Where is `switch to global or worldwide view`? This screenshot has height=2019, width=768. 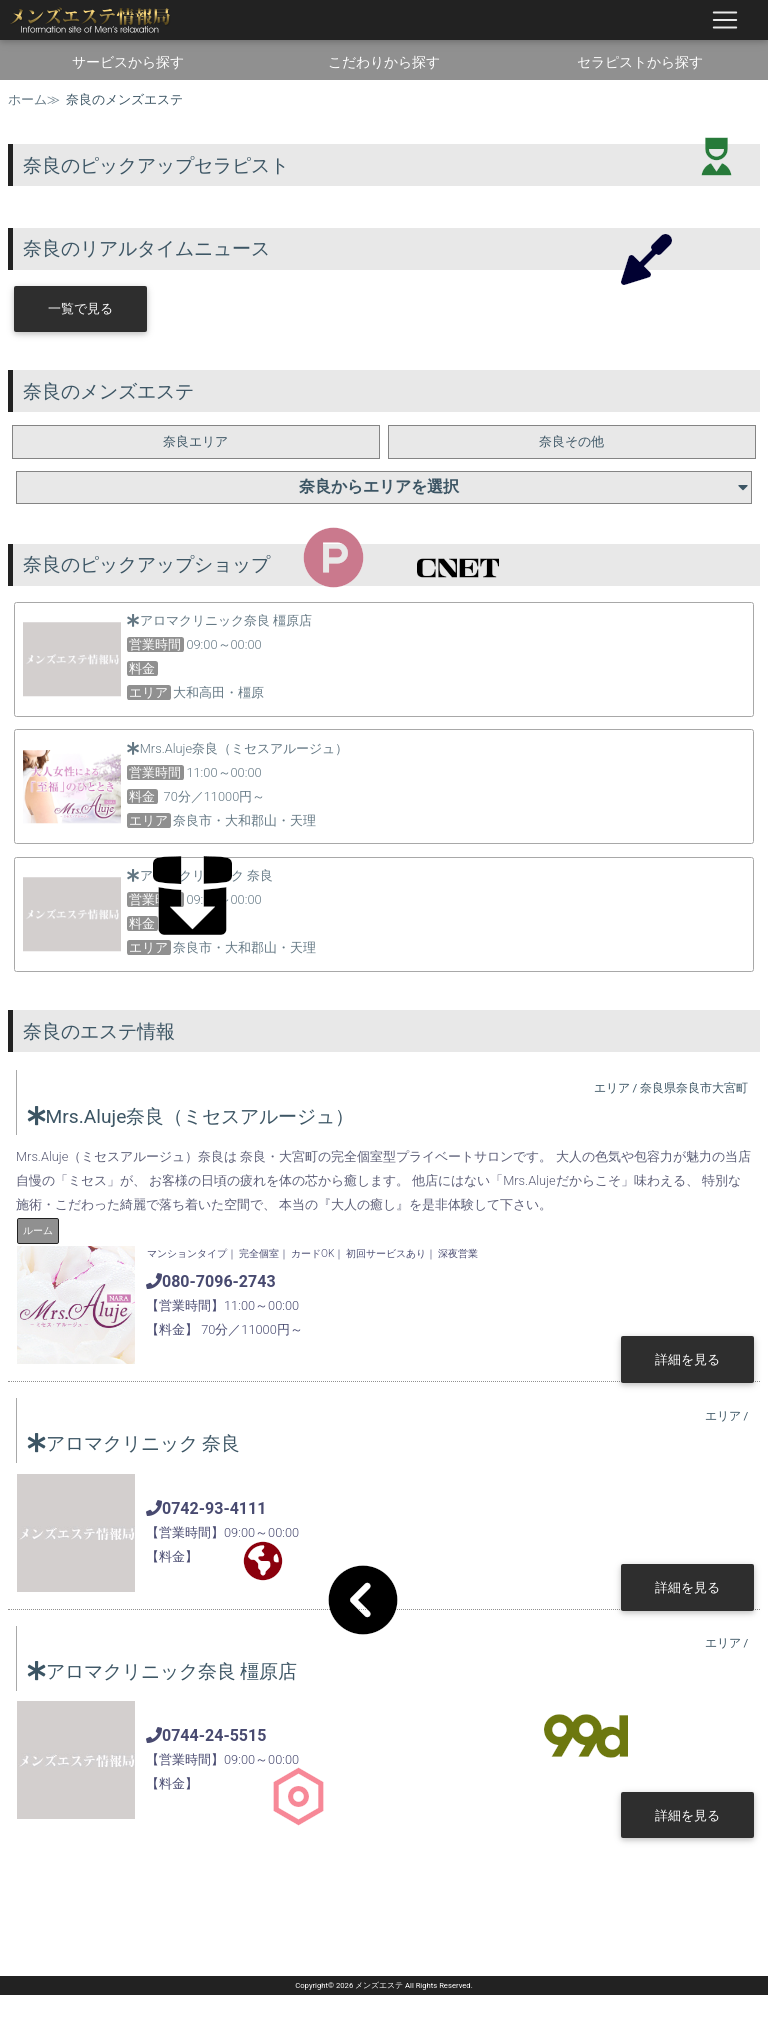
switch to global or worldwide view is located at coordinates (263, 1561).